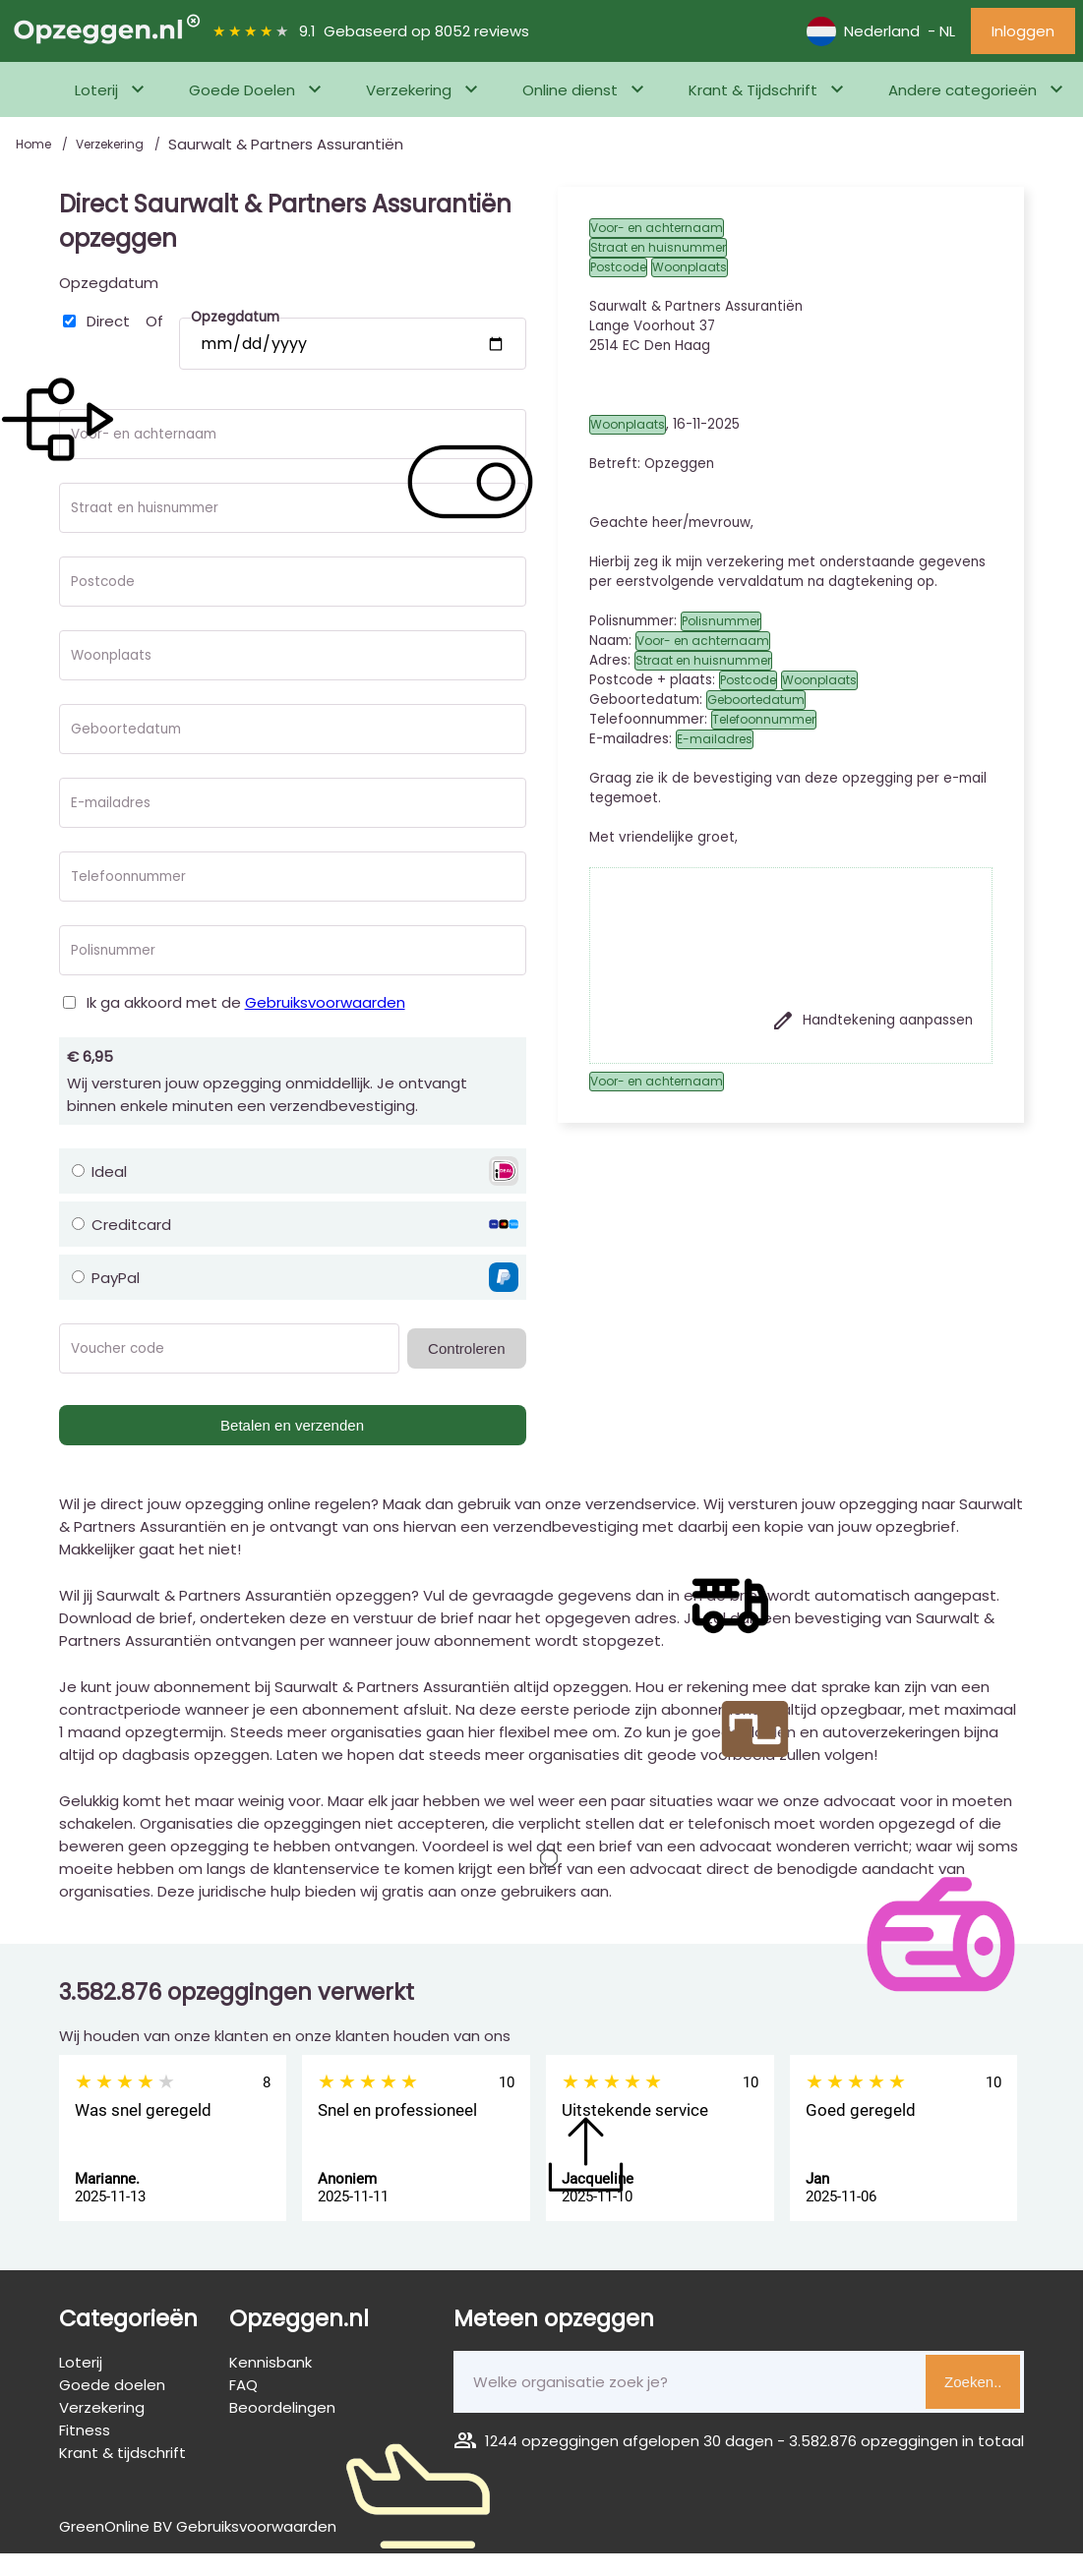  I want to click on upload a file or document, so click(585, 2157).